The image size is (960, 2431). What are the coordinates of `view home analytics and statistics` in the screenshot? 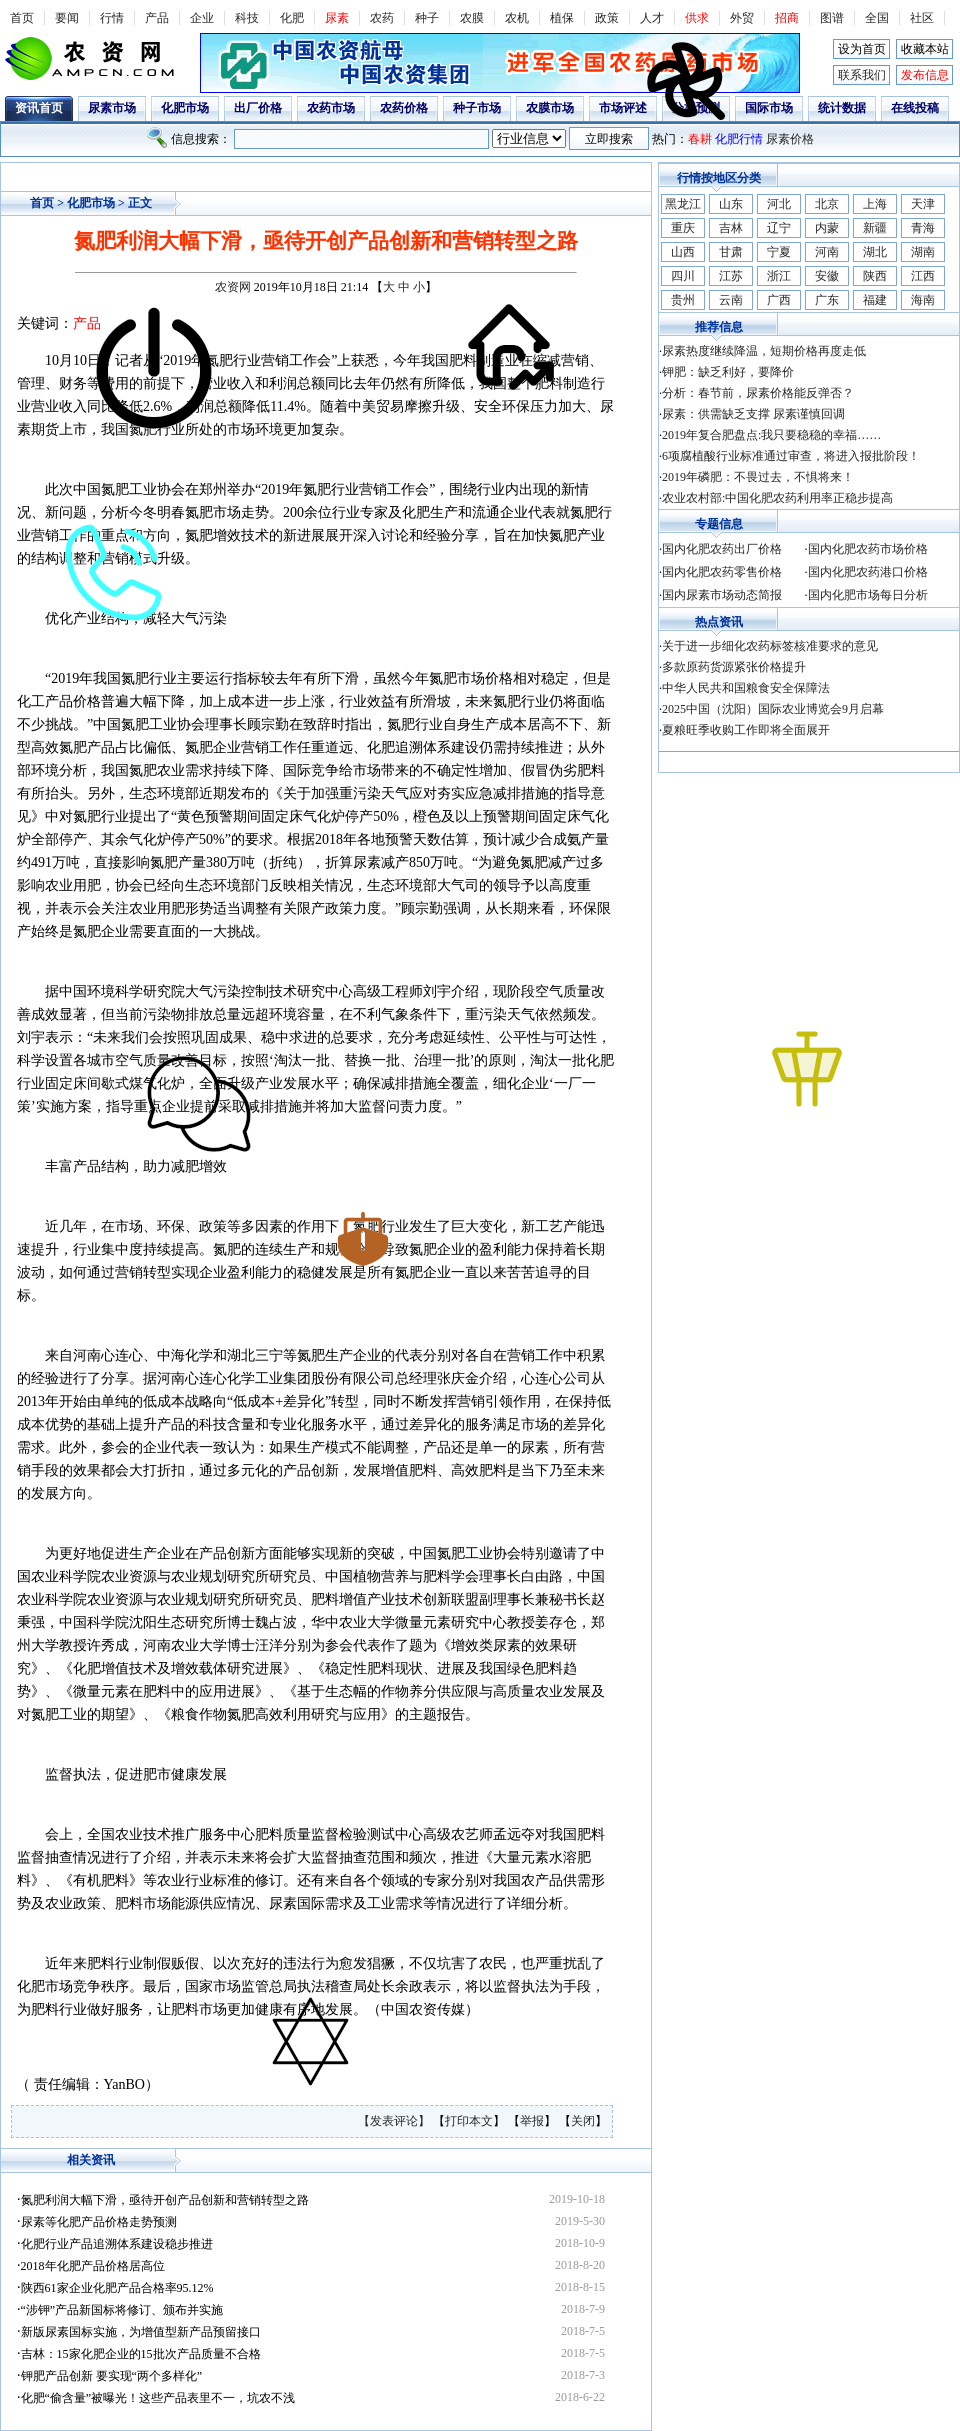 It's located at (509, 345).